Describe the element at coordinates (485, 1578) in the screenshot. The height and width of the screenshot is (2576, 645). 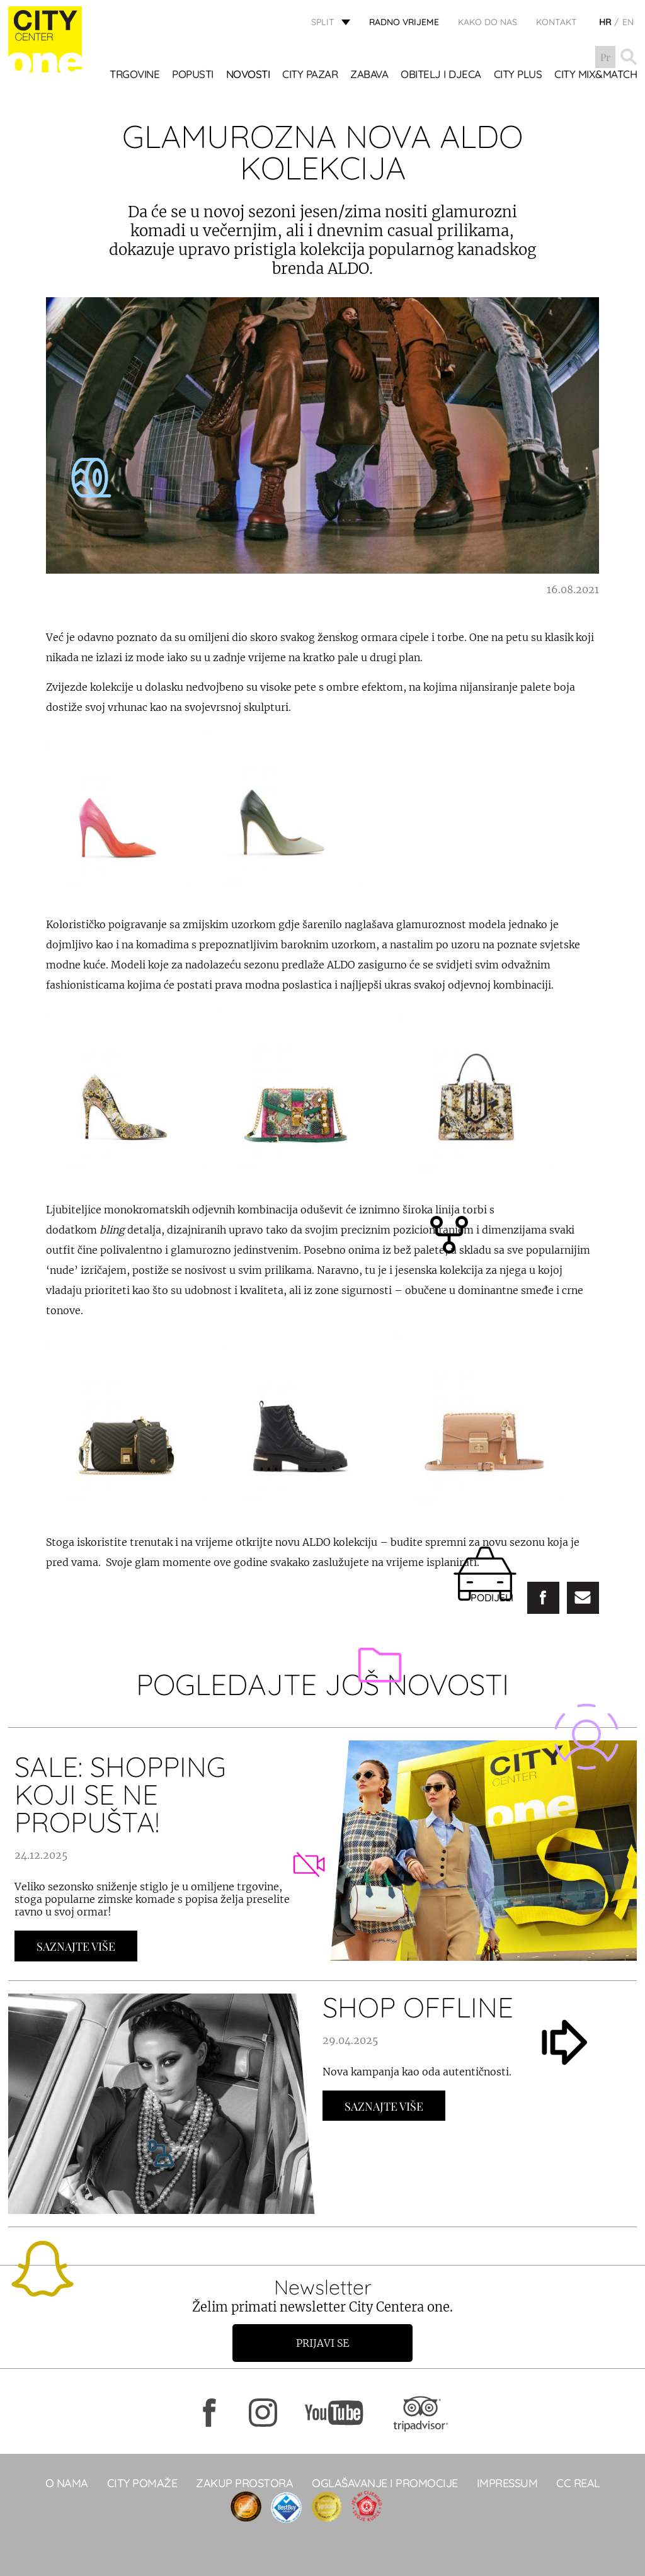
I see `request a taxi or cab ride` at that location.